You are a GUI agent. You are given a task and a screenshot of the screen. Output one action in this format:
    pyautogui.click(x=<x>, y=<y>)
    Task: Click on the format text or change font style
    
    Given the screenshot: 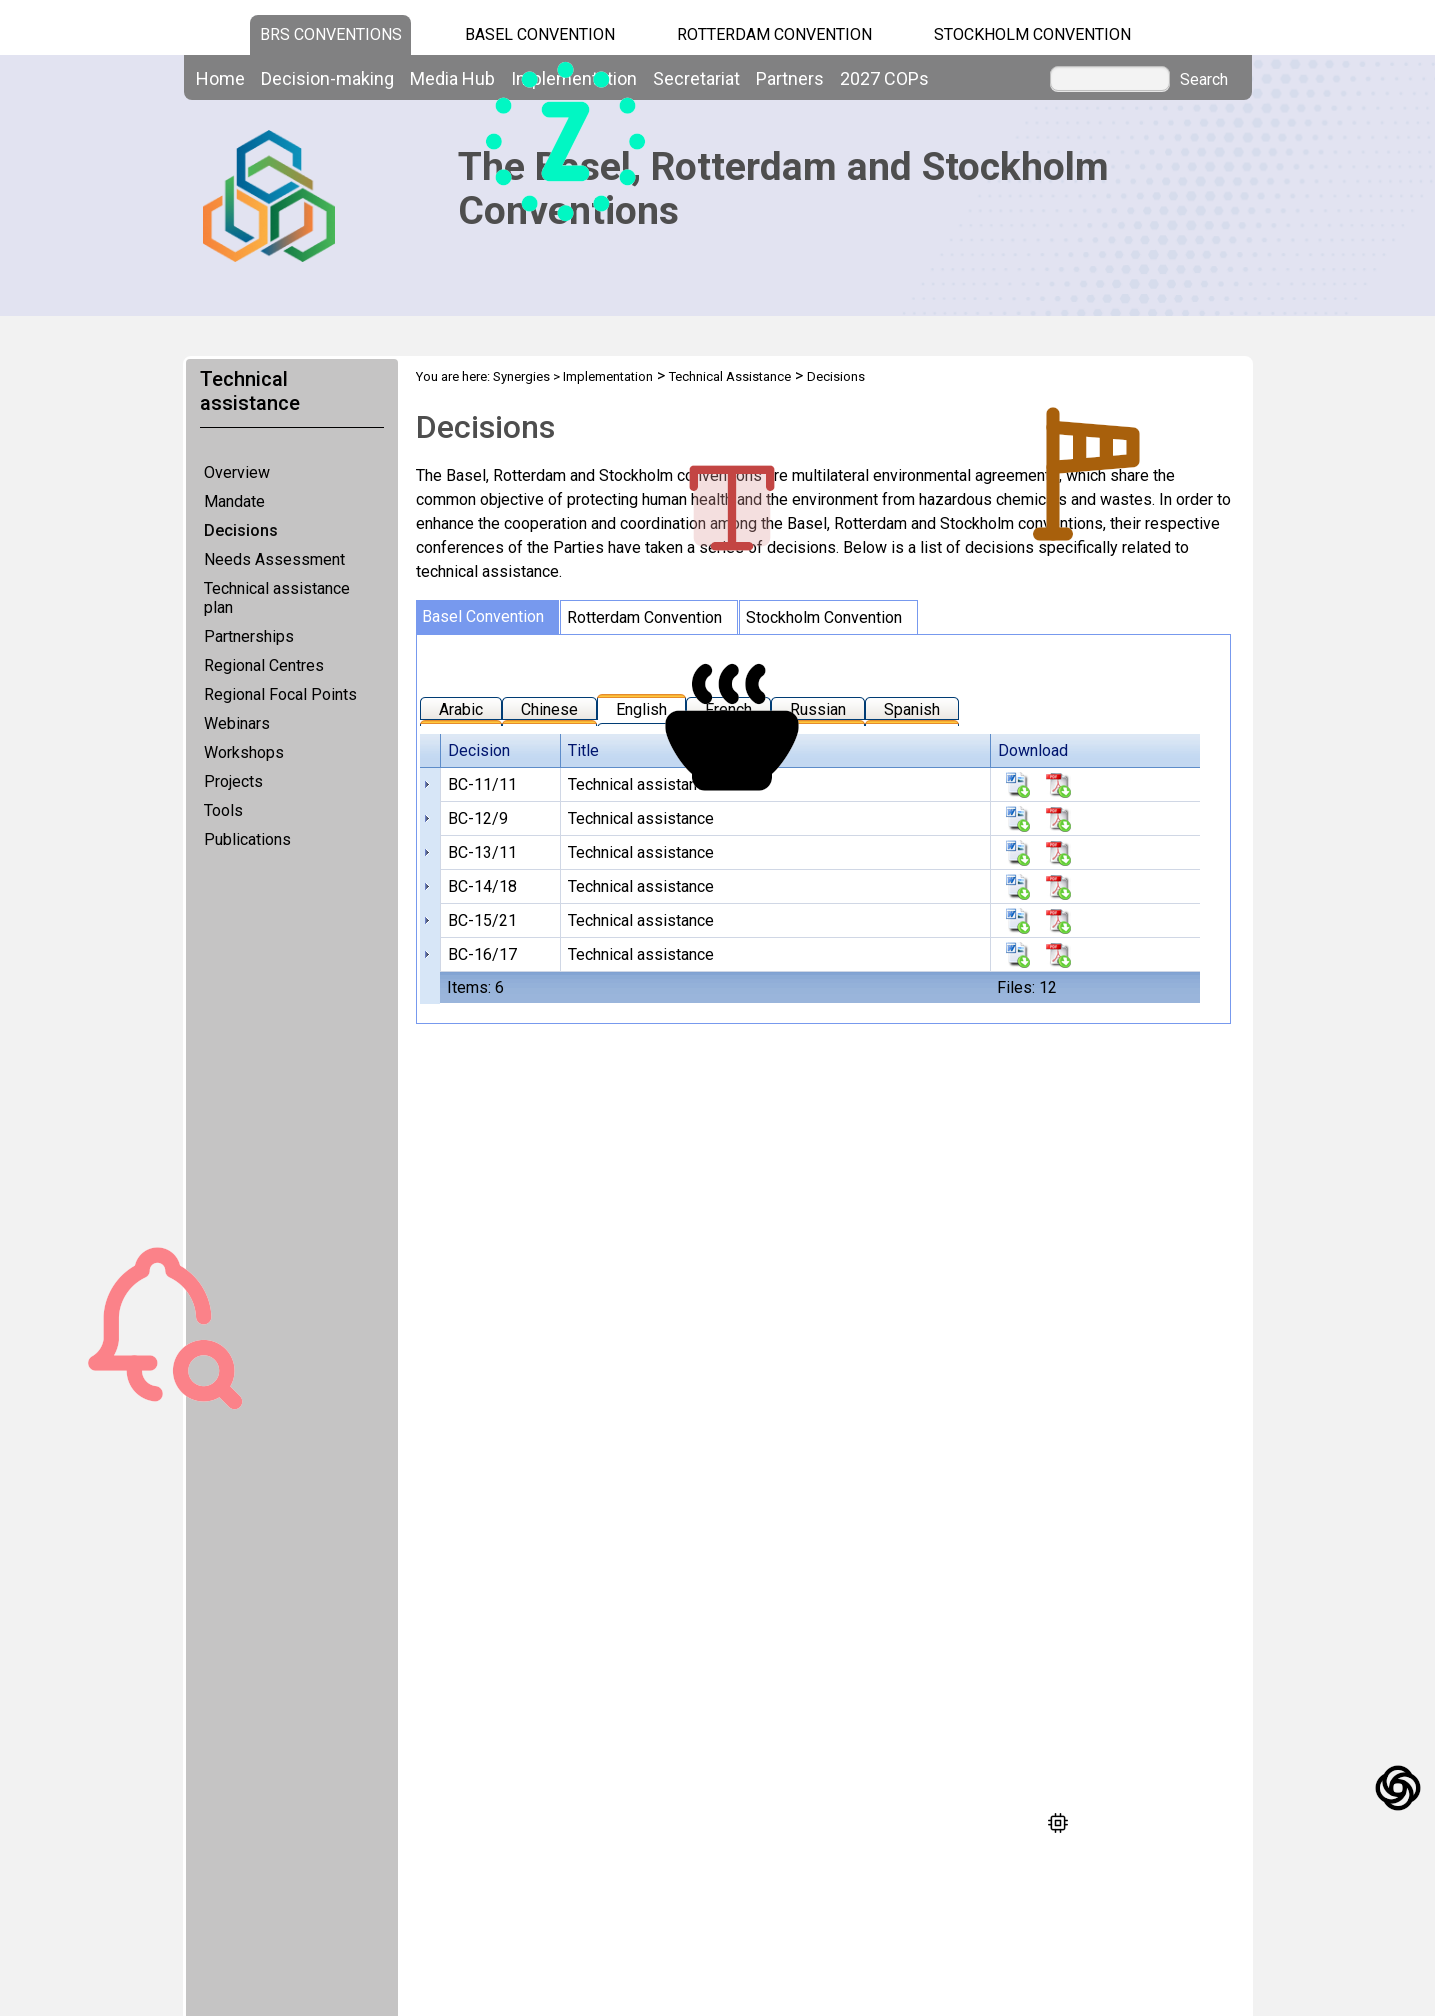 What is the action you would take?
    pyautogui.click(x=732, y=508)
    